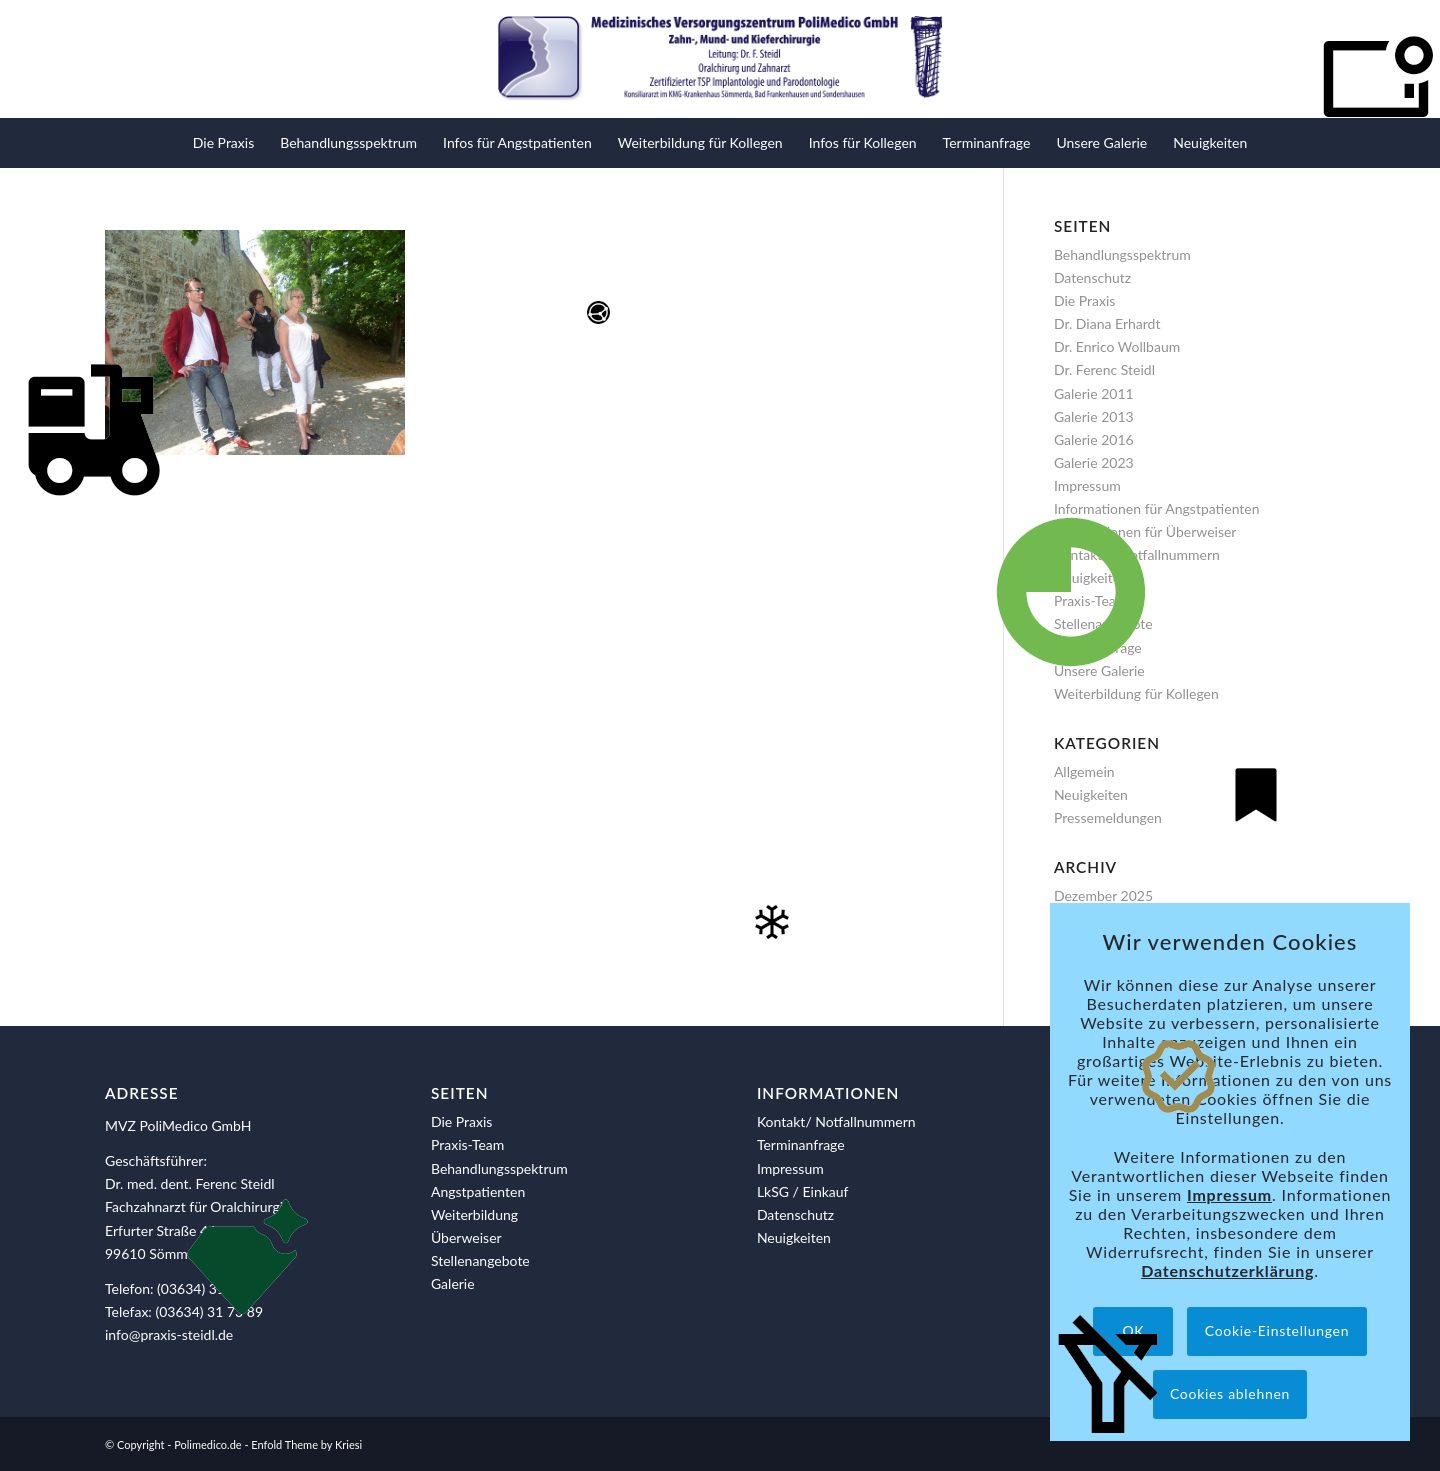 The height and width of the screenshot is (1471, 1440). I want to click on save this item to your bookmarks, so click(1256, 794).